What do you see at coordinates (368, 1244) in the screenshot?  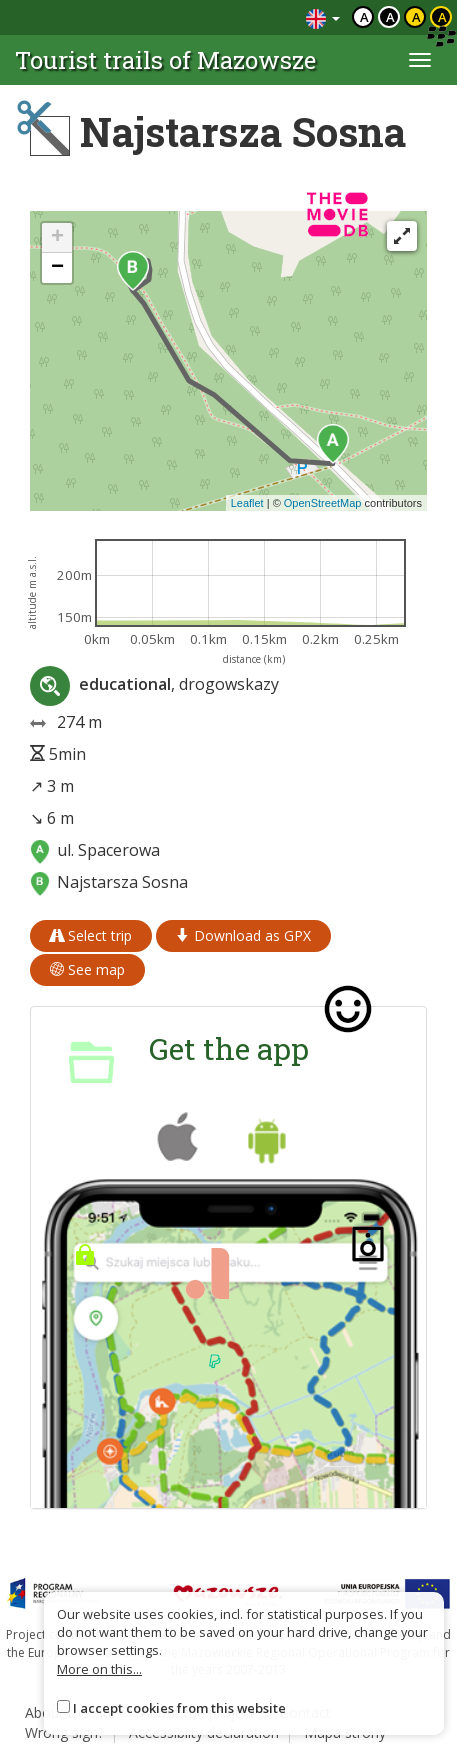 I see `adjust speaker or audio output settings` at bounding box center [368, 1244].